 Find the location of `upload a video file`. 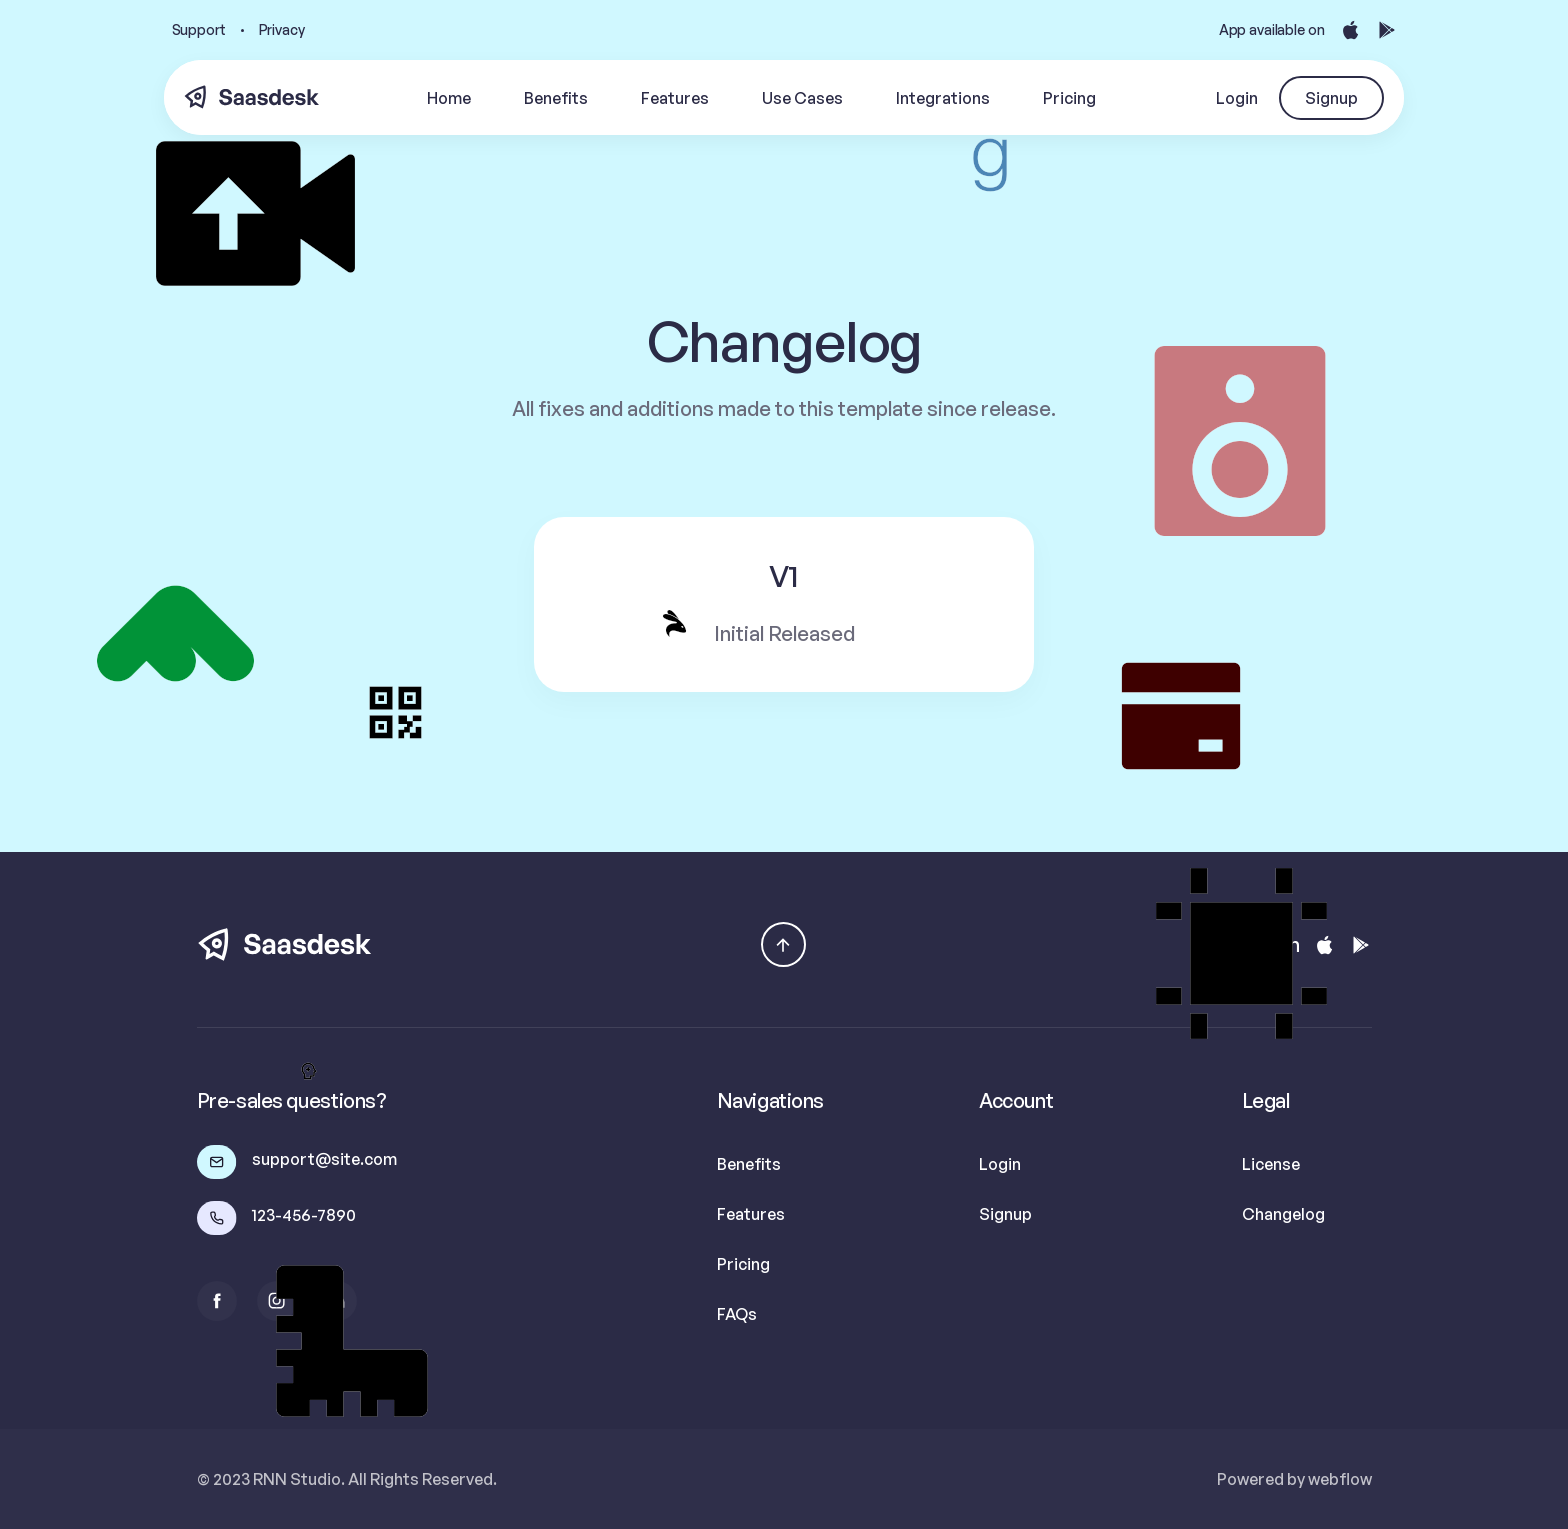

upload a video file is located at coordinates (255, 213).